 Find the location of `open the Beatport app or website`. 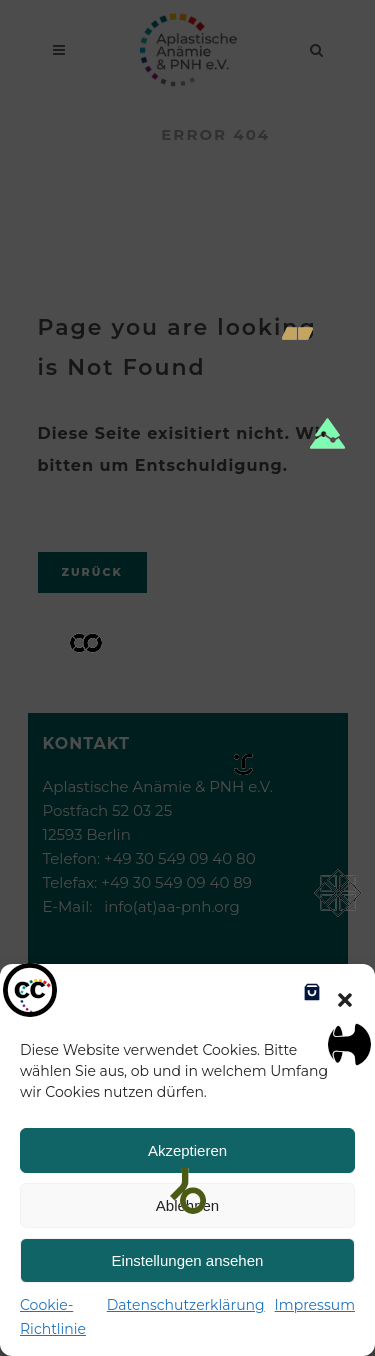

open the Beatport app or website is located at coordinates (188, 1191).